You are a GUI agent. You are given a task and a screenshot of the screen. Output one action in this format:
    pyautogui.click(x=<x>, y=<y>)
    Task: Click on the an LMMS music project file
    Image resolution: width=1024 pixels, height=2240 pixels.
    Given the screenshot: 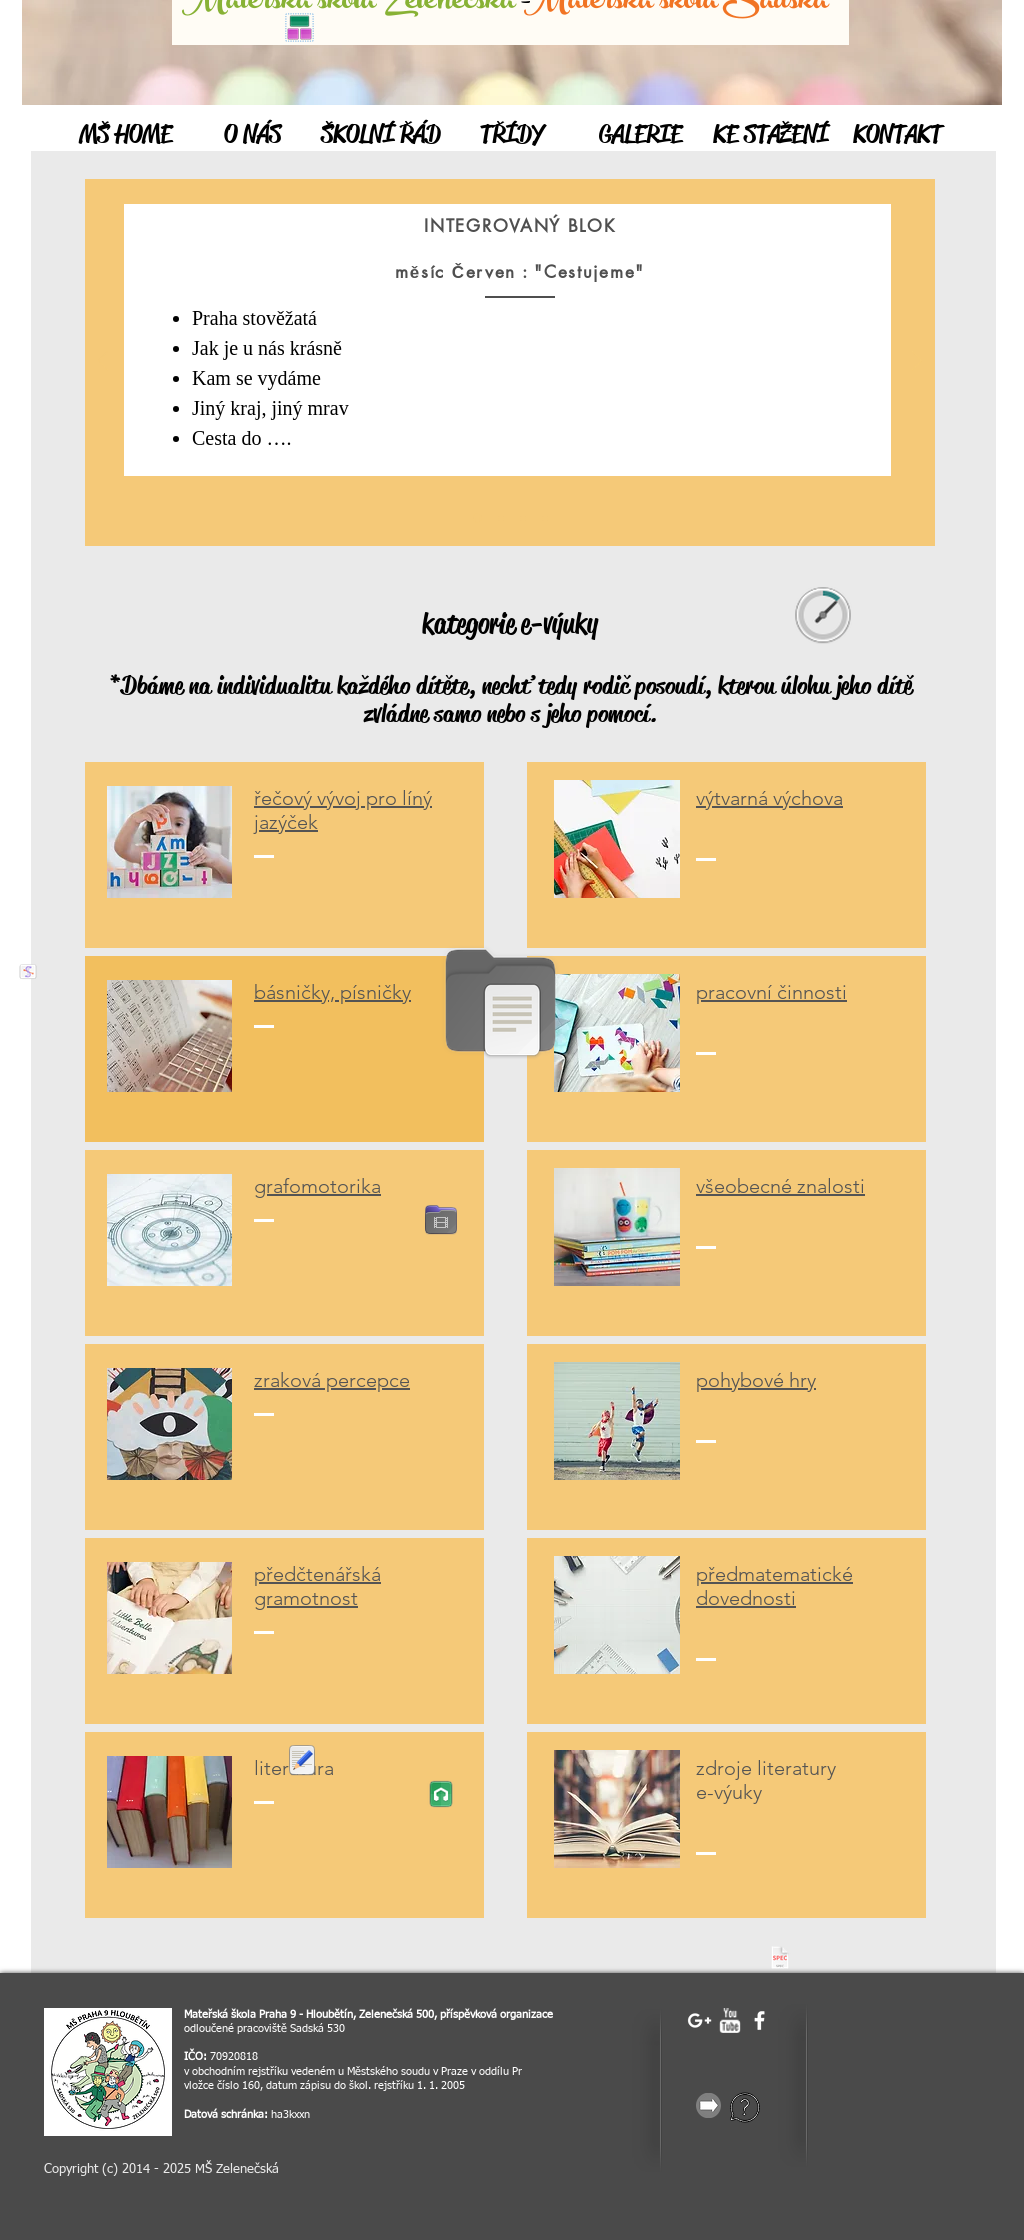 What is the action you would take?
    pyautogui.click(x=441, y=1794)
    